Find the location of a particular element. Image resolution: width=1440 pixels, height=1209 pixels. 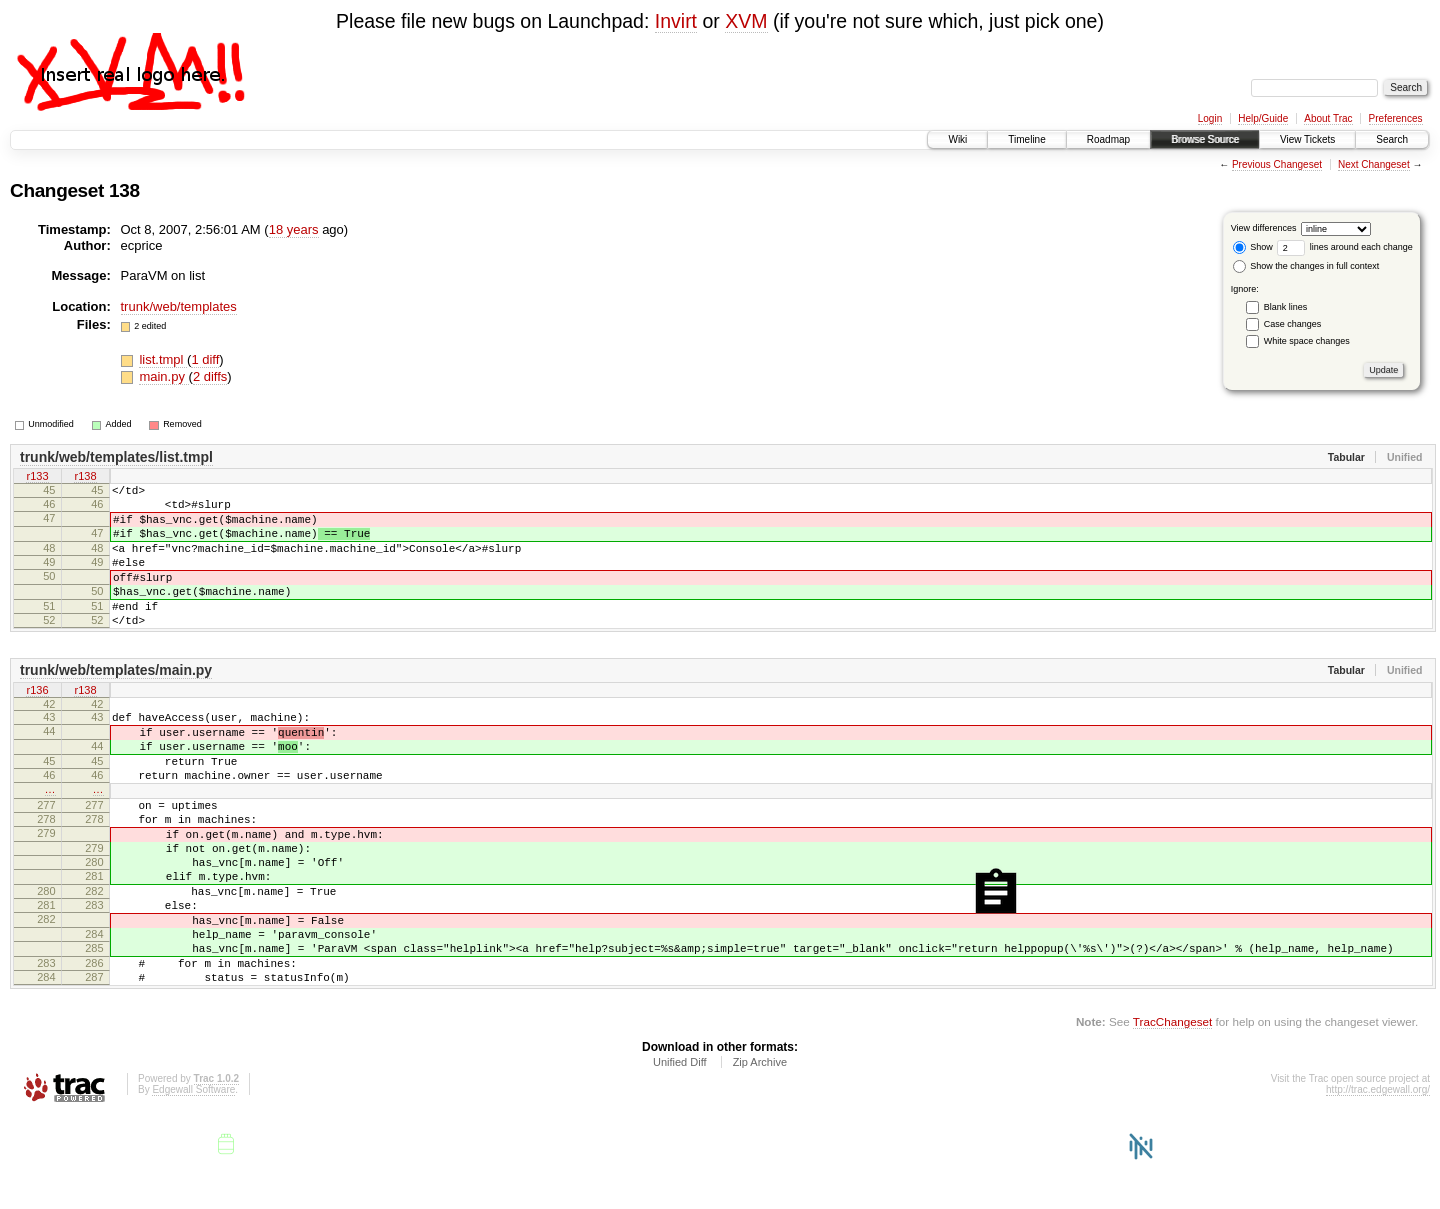

view or manage stored items is located at coordinates (226, 1144).